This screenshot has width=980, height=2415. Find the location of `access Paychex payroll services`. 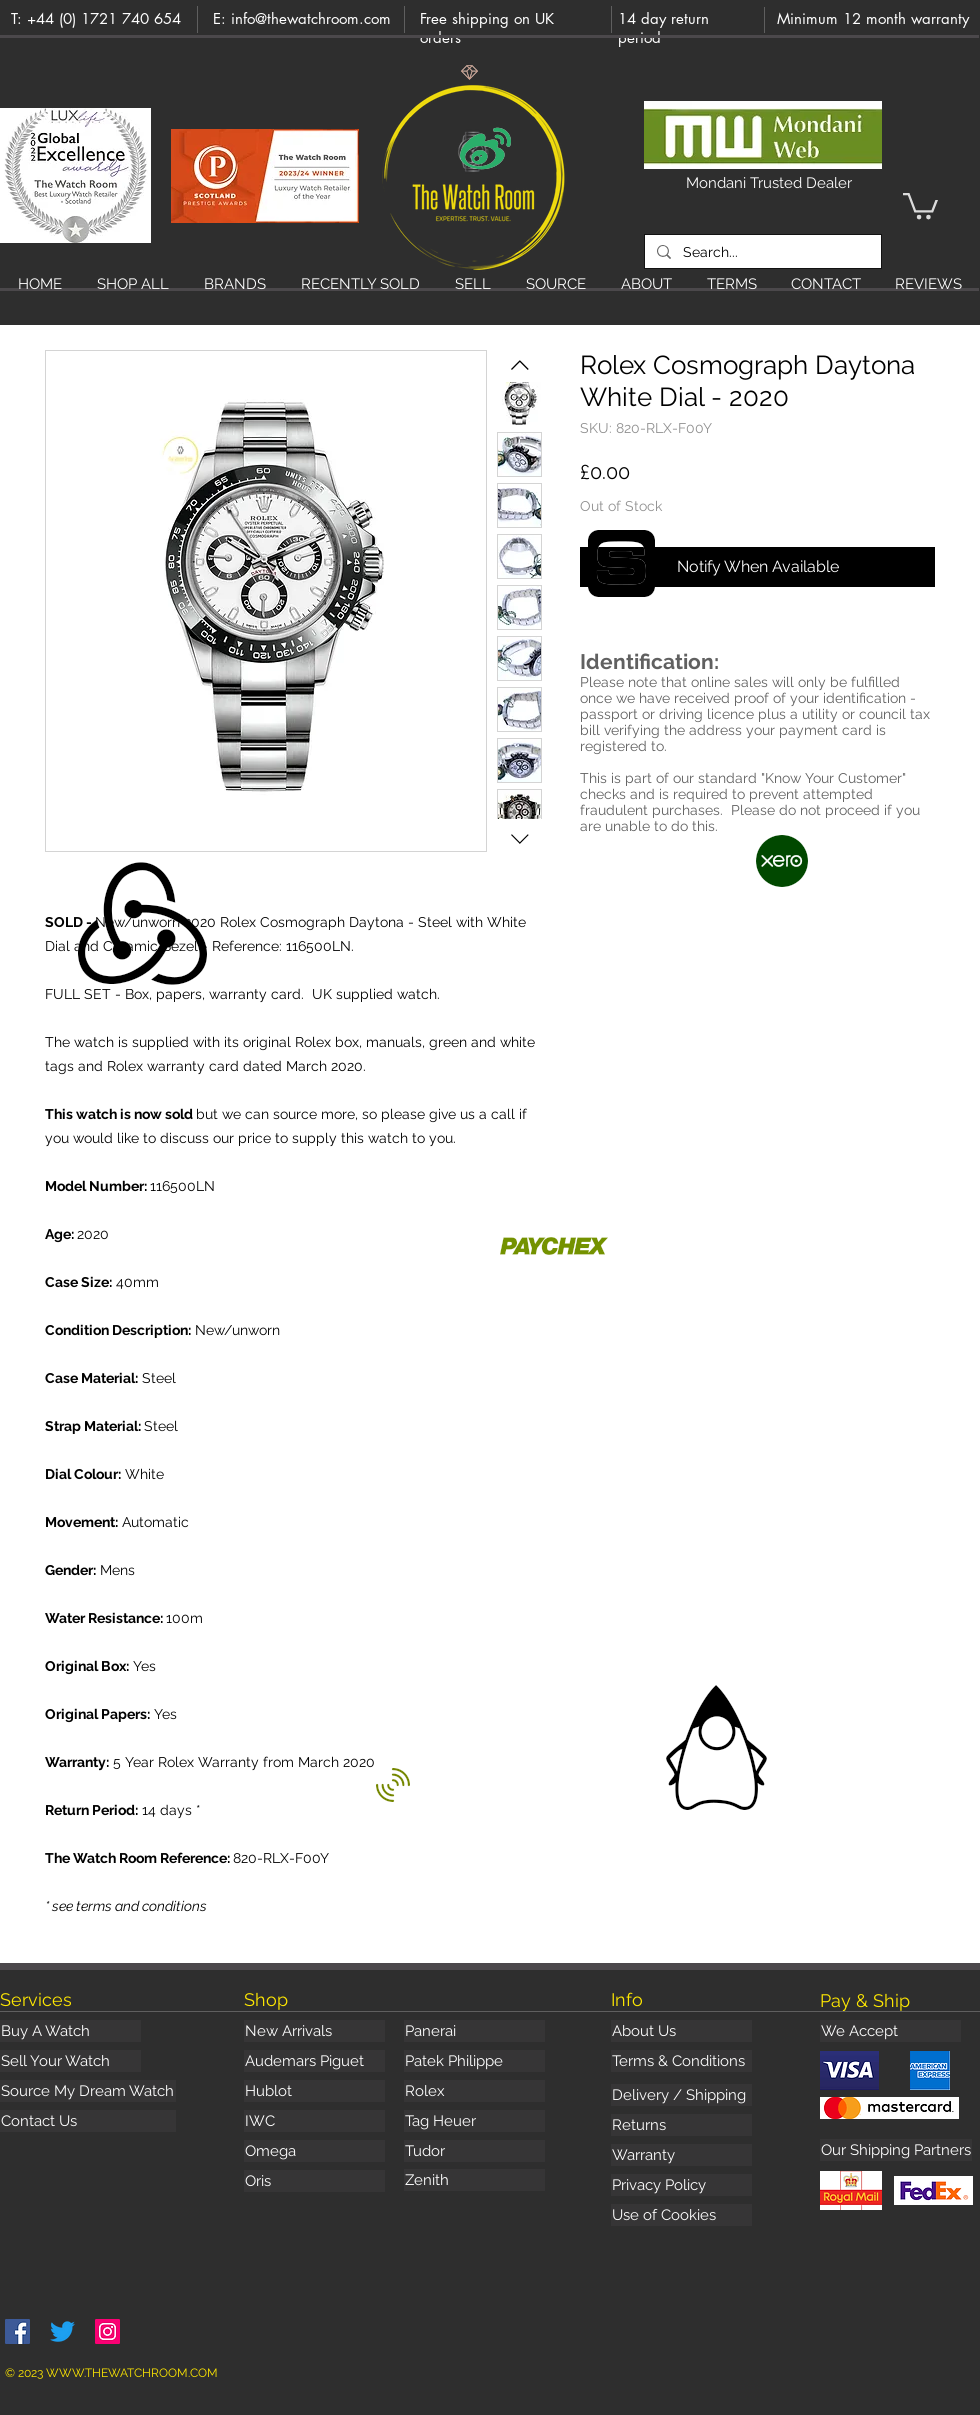

access Paychex payroll services is located at coordinates (554, 1246).